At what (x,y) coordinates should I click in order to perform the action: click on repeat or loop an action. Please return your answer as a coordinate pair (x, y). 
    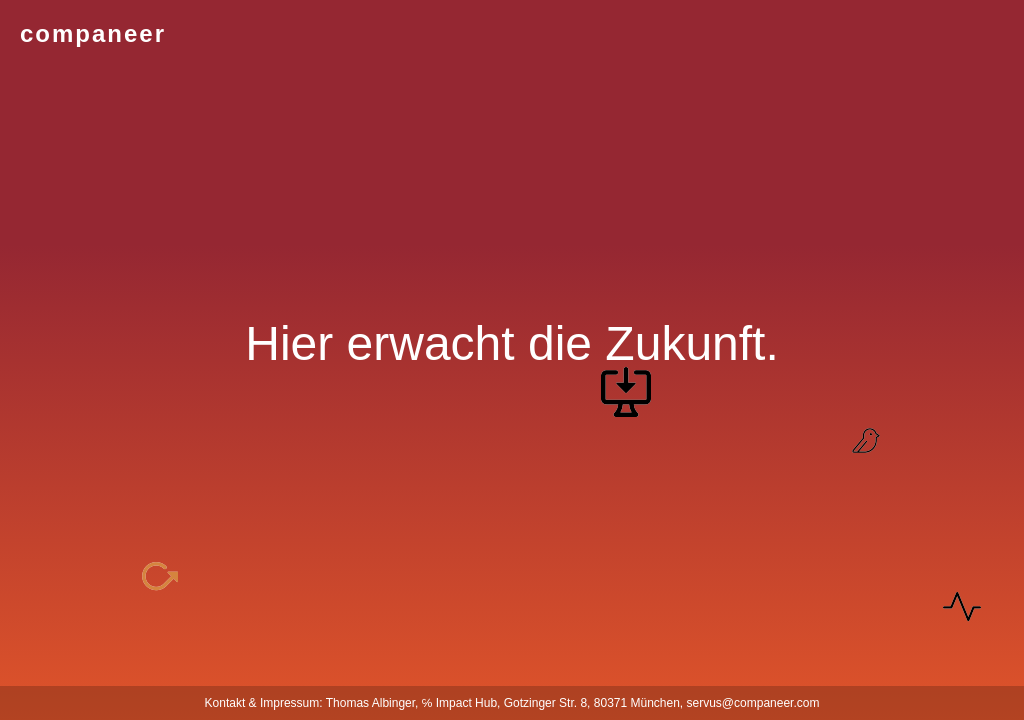
    Looking at the image, I should click on (160, 574).